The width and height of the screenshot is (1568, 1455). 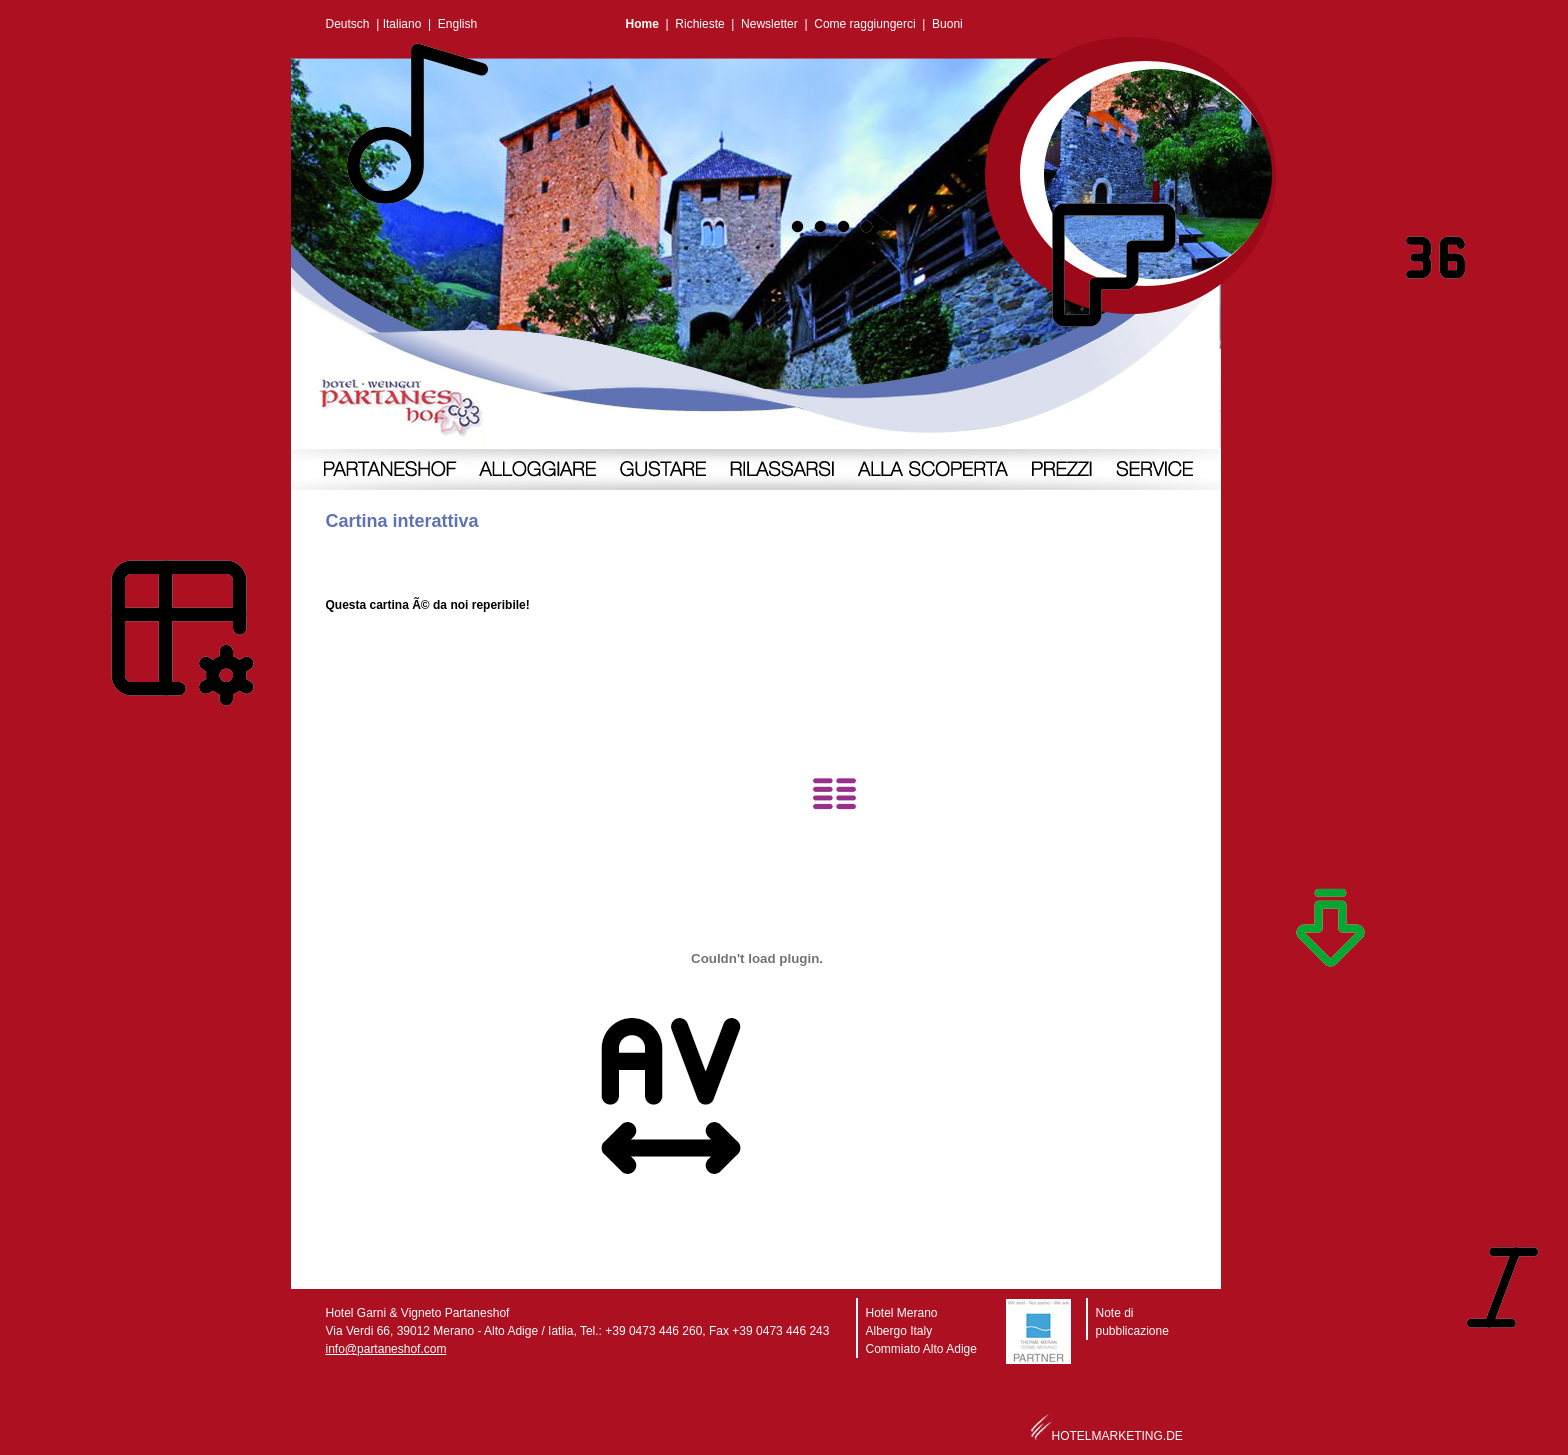 I want to click on adjust letter spacing in text, so click(x=671, y=1096).